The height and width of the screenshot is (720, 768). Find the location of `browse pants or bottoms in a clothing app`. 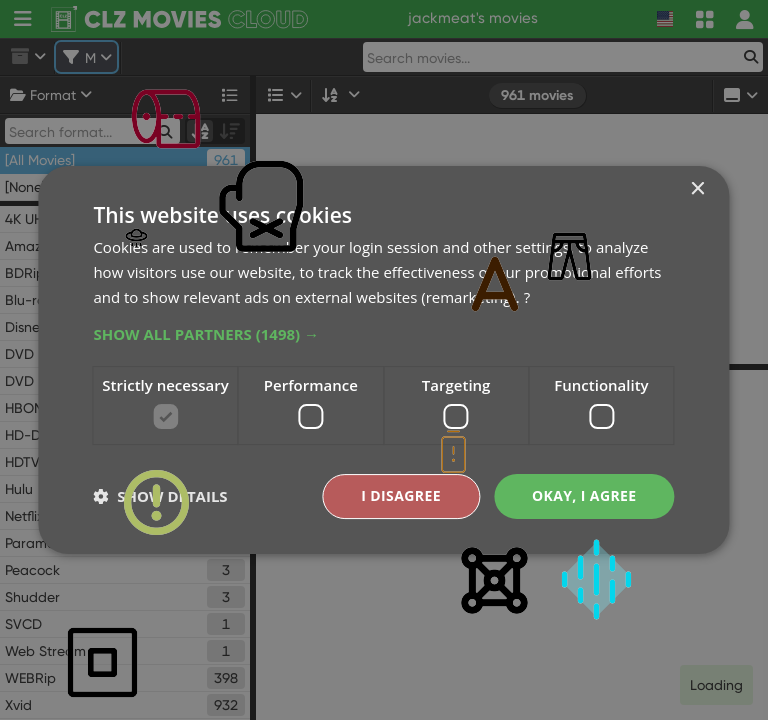

browse pants or bottoms in a clothing app is located at coordinates (569, 256).